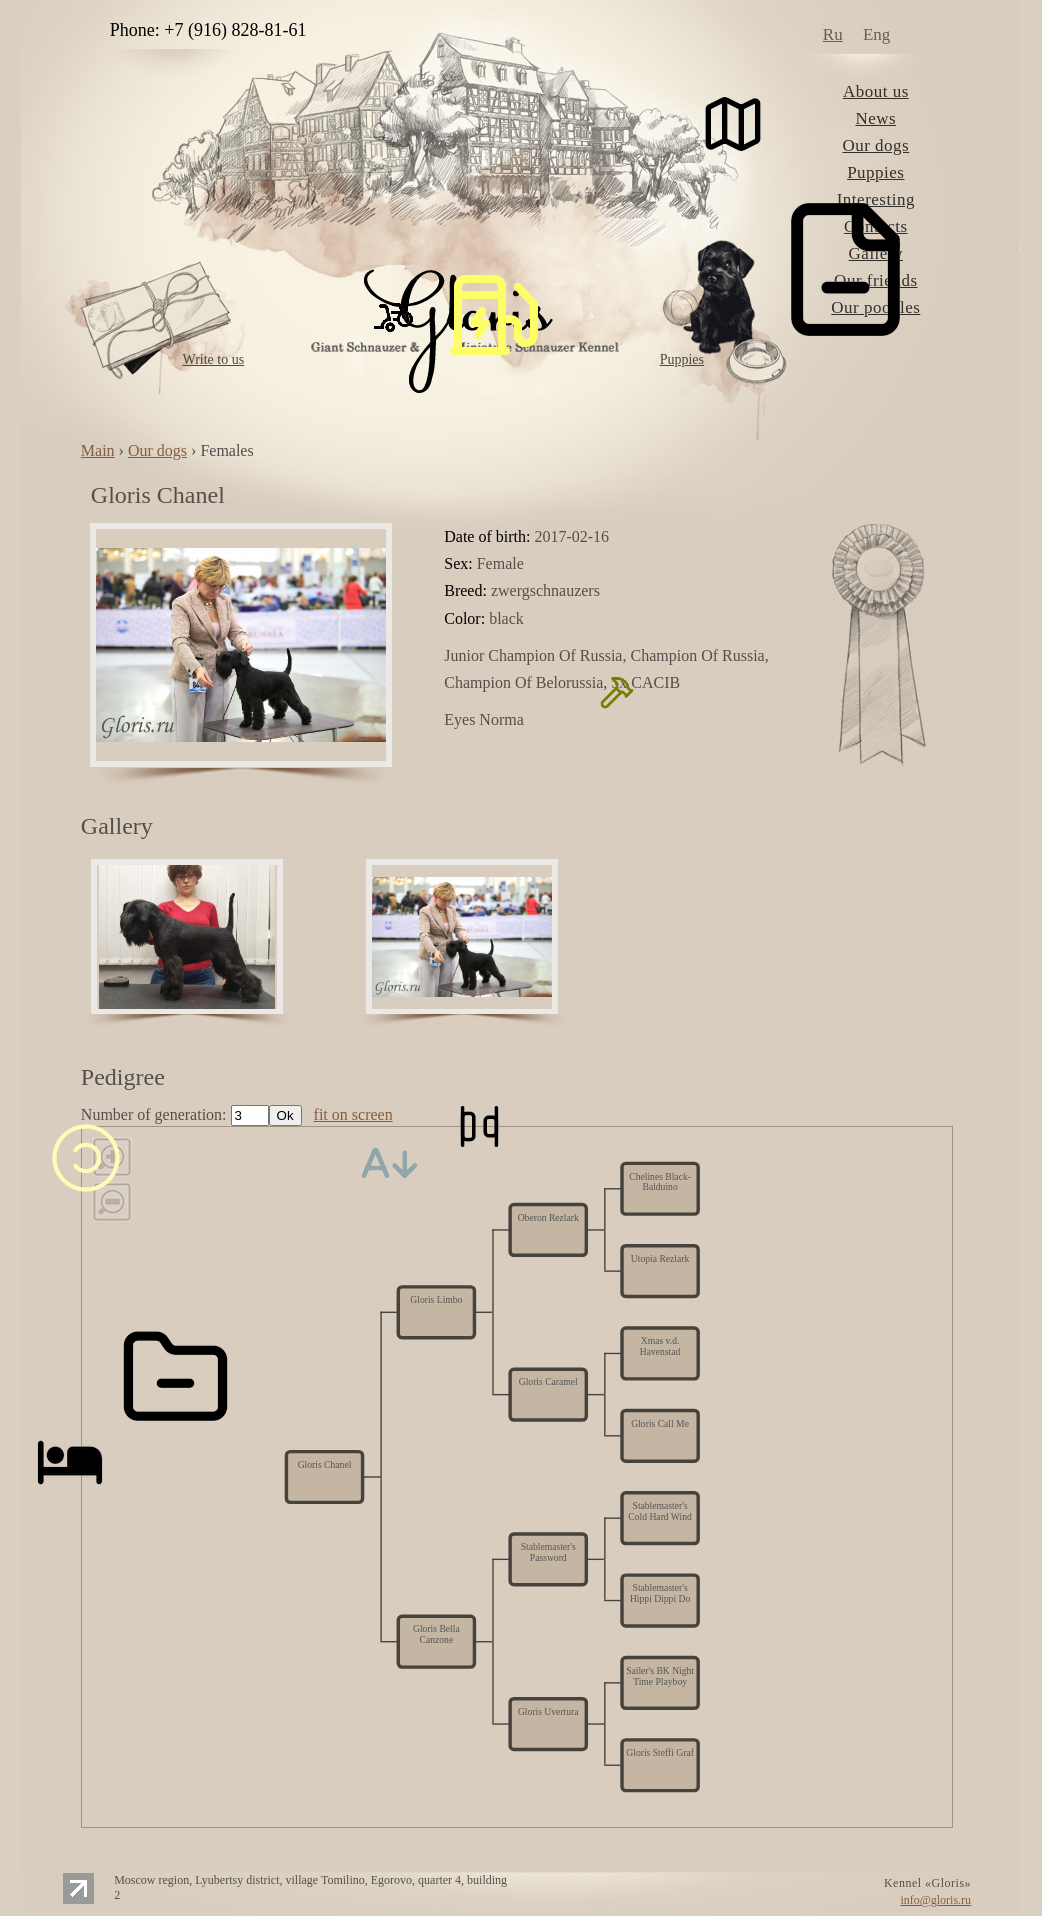  I want to click on find nearby hotels or accommodations, so click(70, 1461).